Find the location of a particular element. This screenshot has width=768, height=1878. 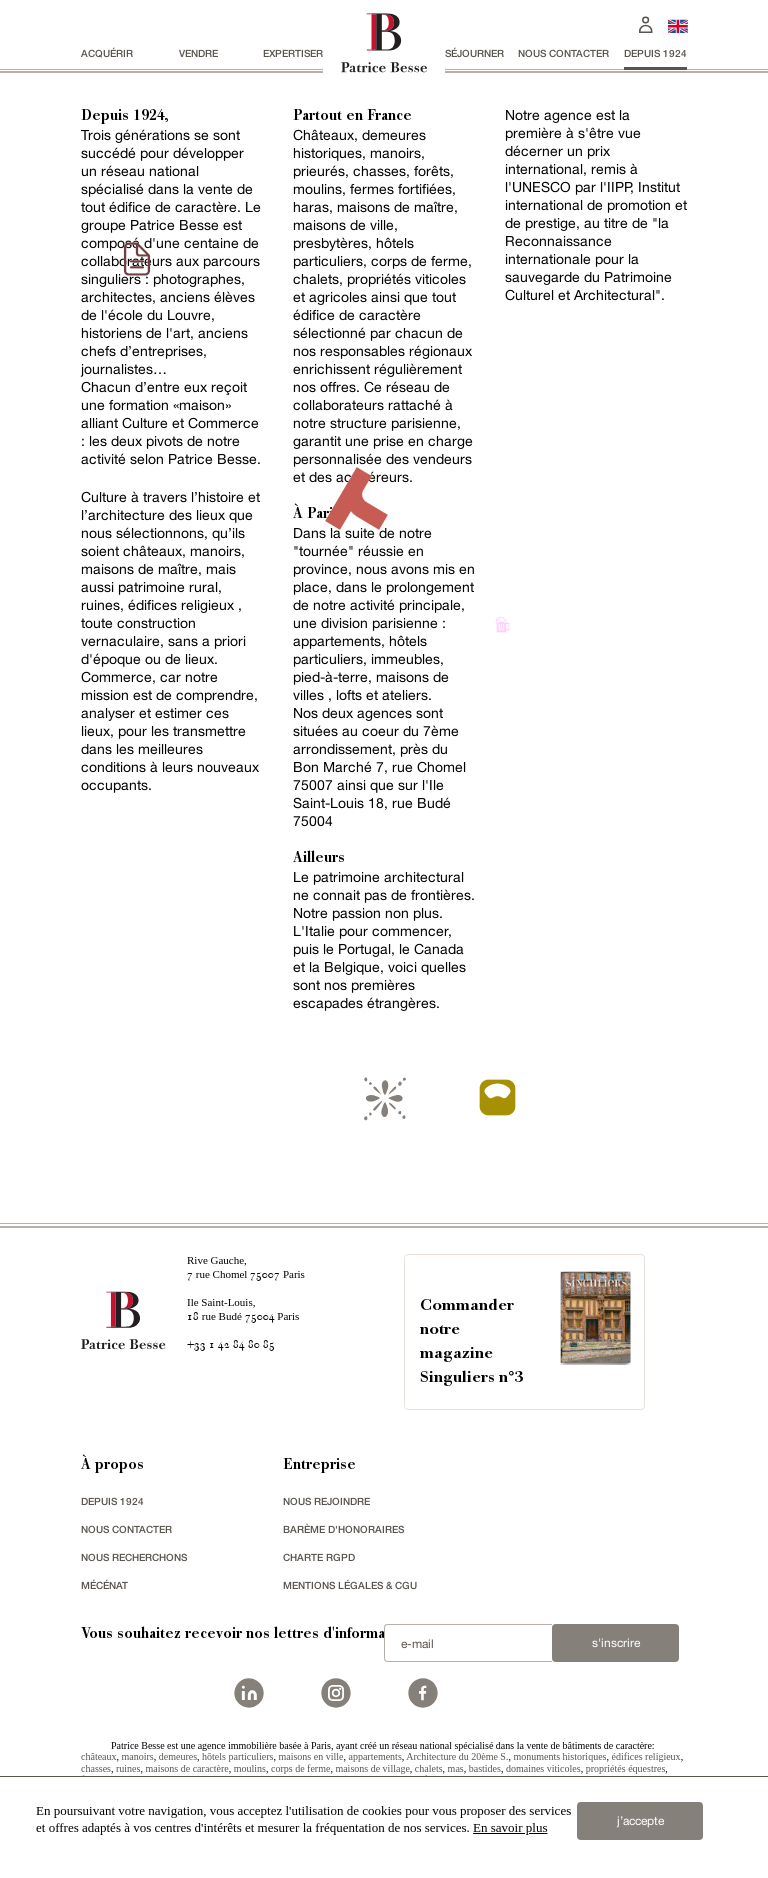

trapeze app or service branding is located at coordinates (356, 498).